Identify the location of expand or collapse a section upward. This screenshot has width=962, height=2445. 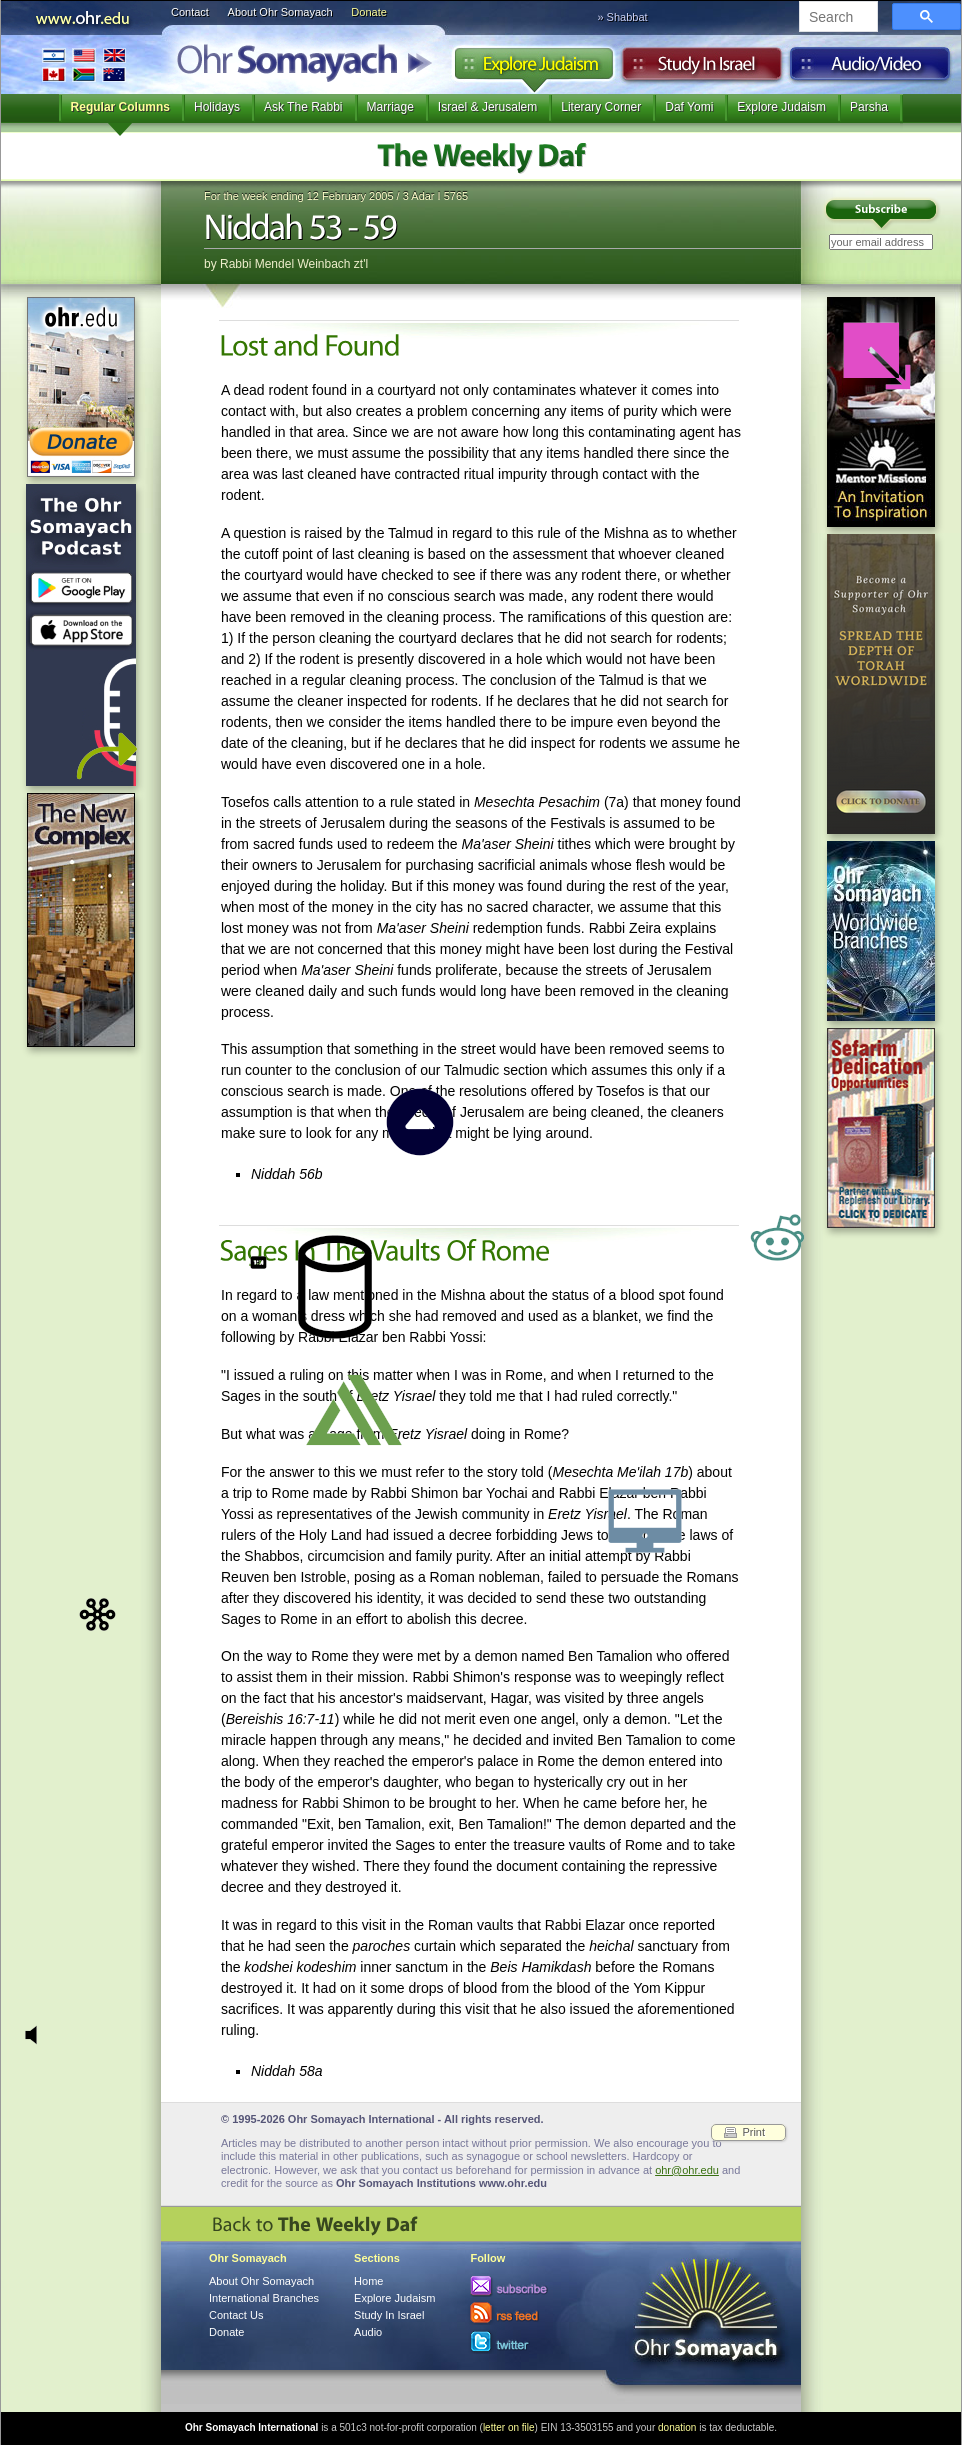
(420, 1122).